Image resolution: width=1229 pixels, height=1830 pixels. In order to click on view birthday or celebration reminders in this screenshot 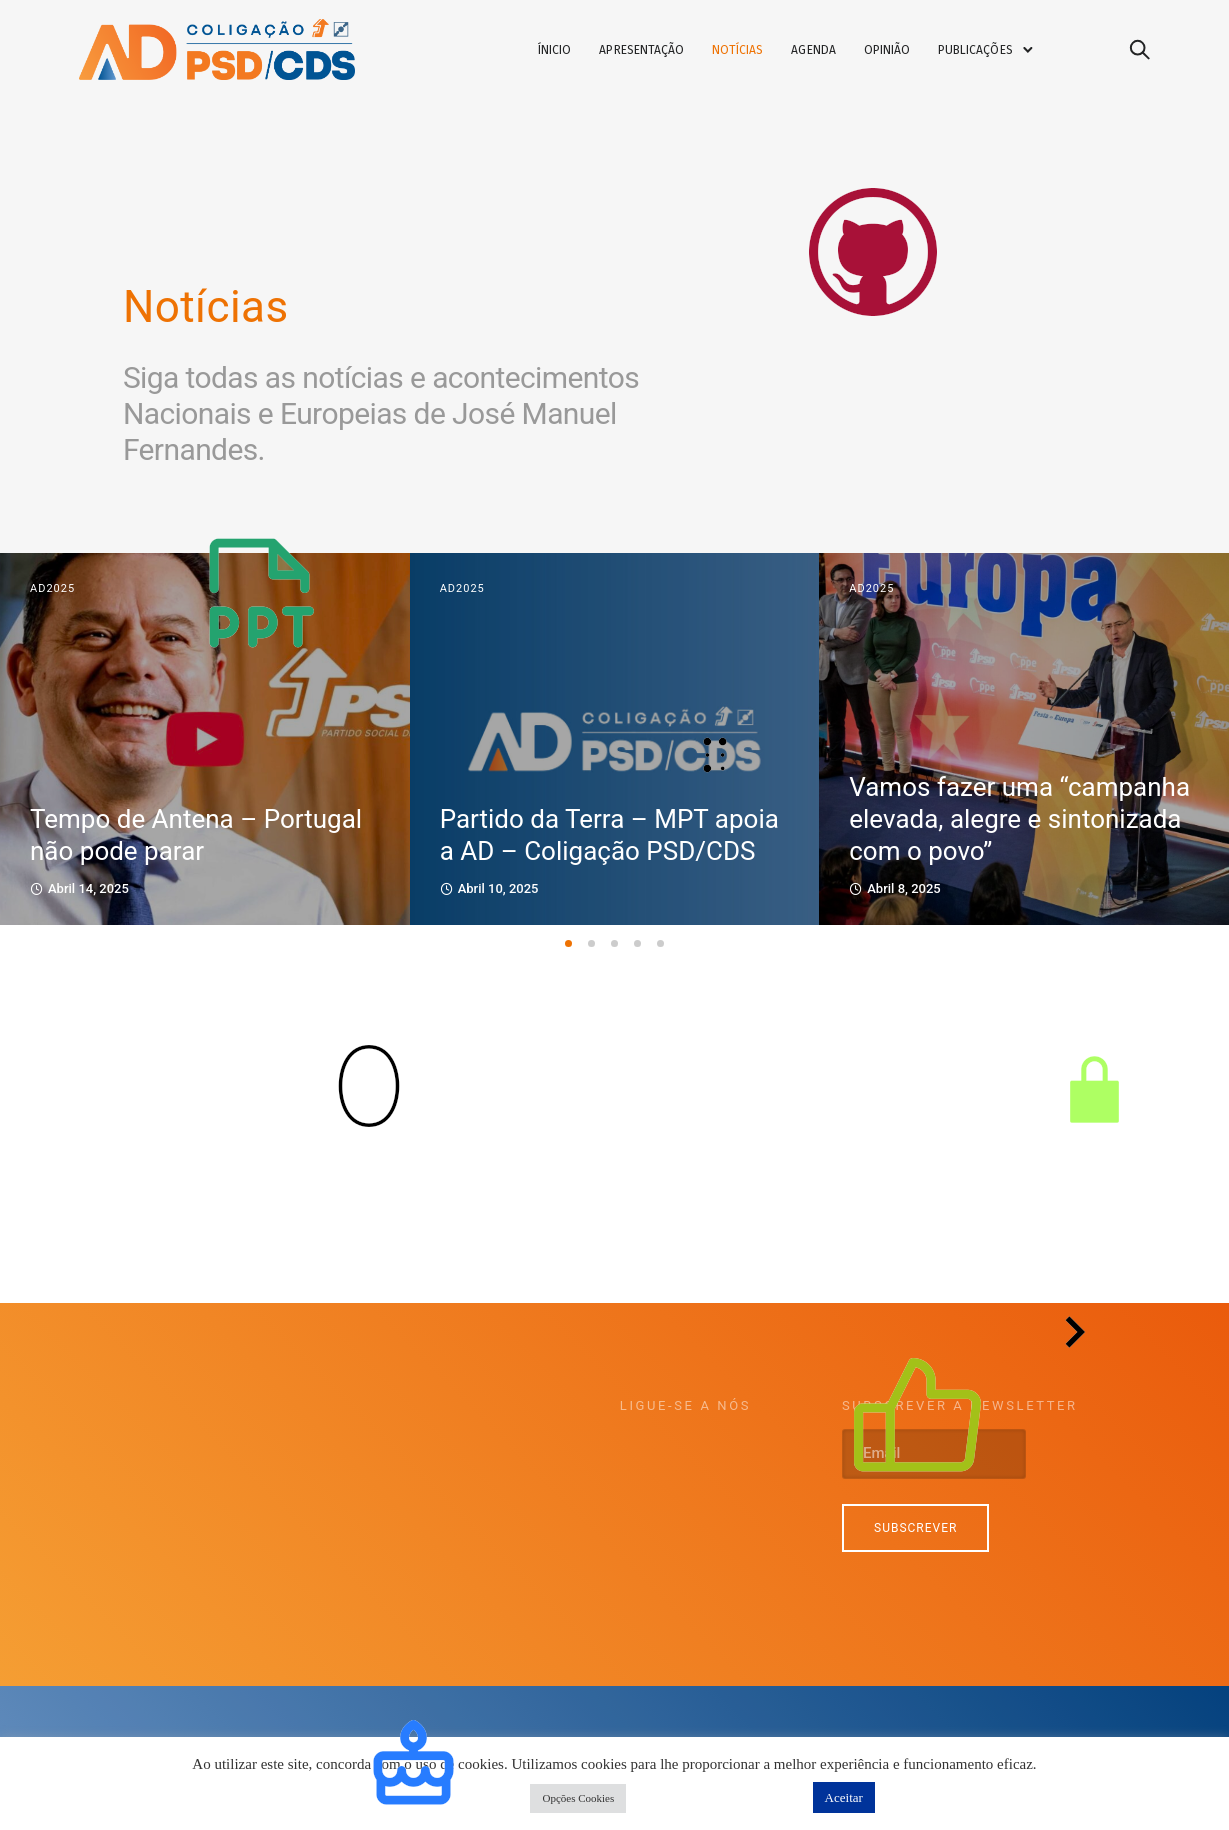, I will do `click(413, 1767)`.